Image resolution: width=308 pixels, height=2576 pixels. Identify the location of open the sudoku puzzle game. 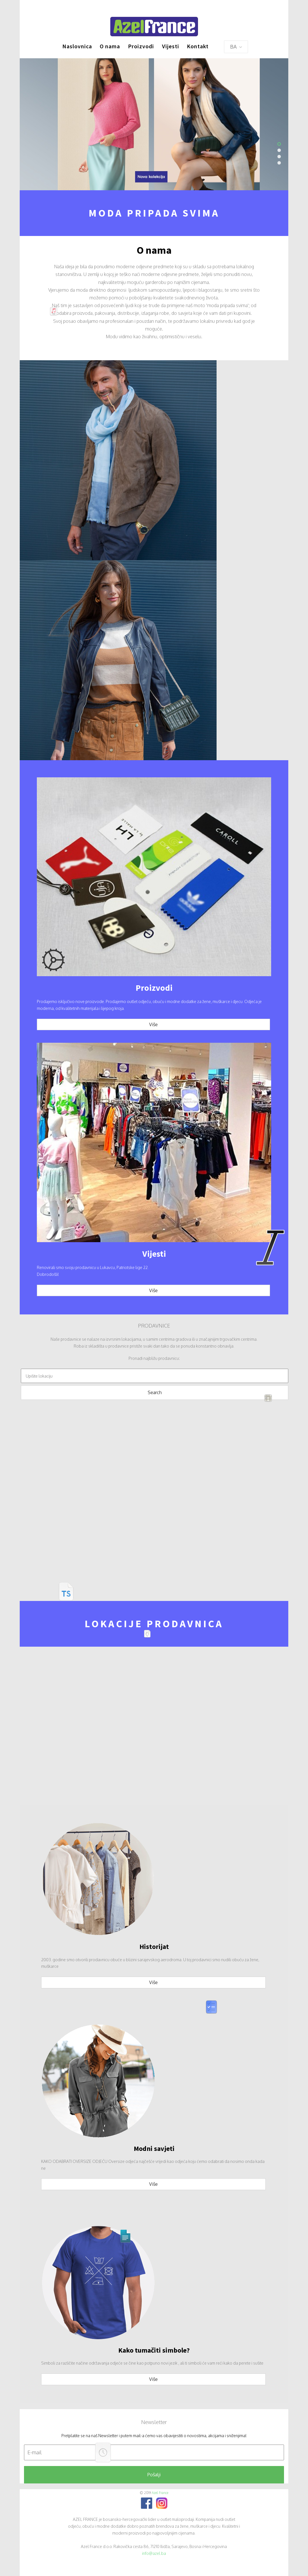
(268, 1398).